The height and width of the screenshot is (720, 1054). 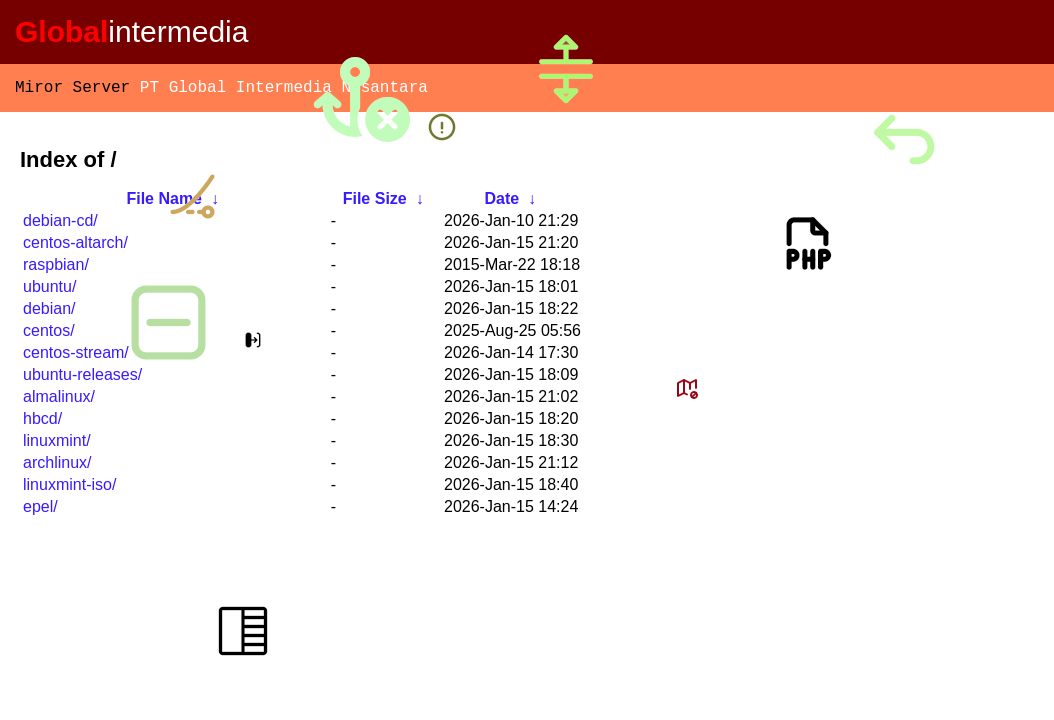 I want to click on cancel map navigation or directions, so click(x=687, y=388).